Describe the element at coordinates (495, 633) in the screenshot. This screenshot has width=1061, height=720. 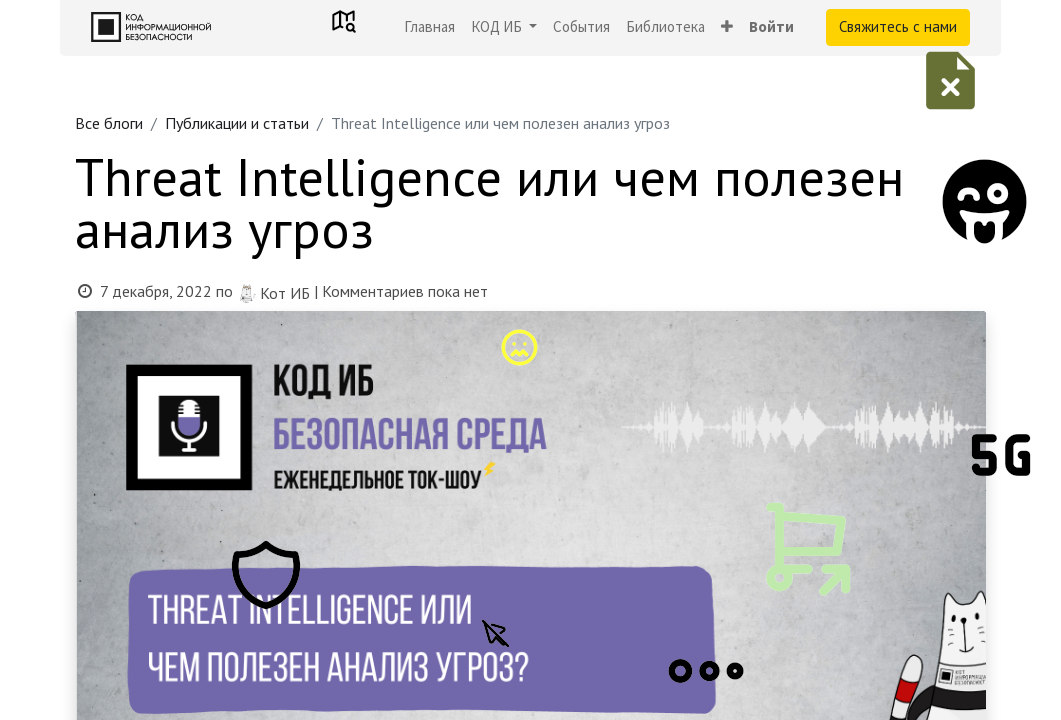
I see `cursor or pointer interaction disabled` at that location.